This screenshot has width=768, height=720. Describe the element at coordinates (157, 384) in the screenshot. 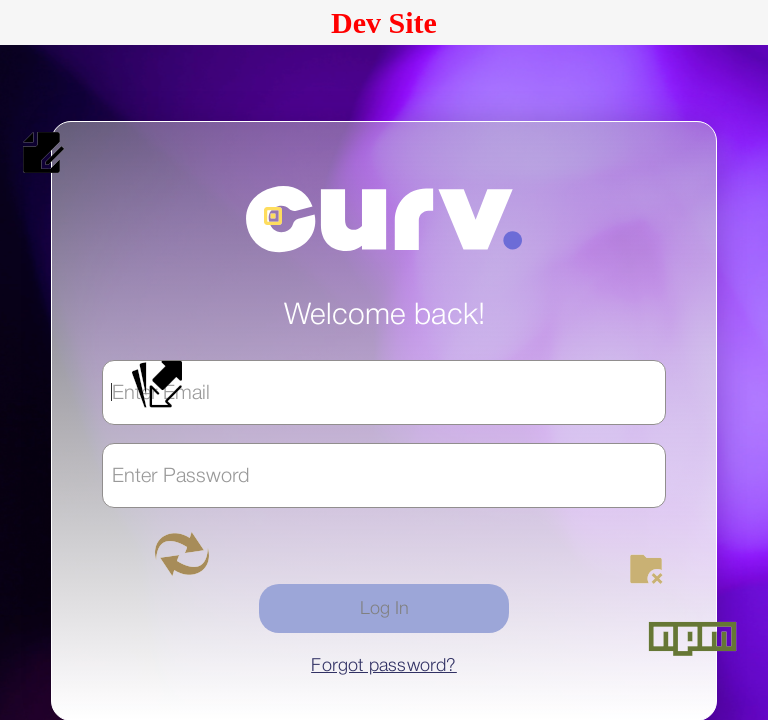

I see `visit cardmarket trading card marketplace` at that location.